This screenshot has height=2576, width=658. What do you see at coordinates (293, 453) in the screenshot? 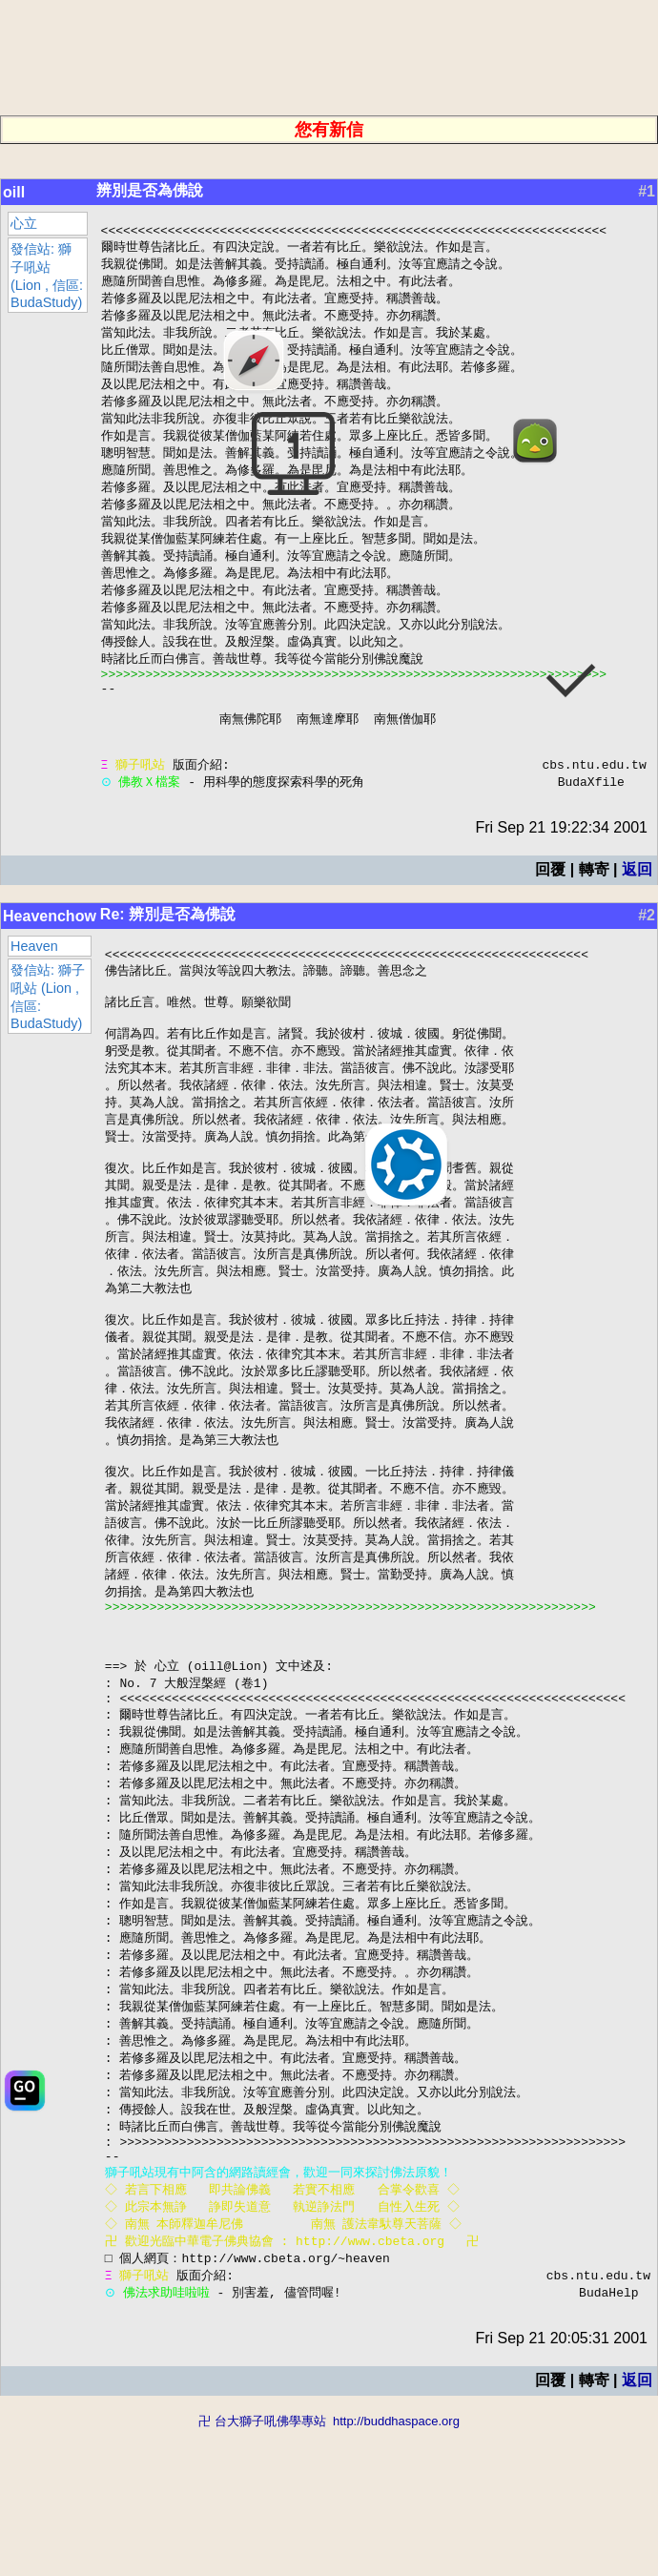
I see `display 1 in a multi-monitor setup` at bounding box center [293, 453].